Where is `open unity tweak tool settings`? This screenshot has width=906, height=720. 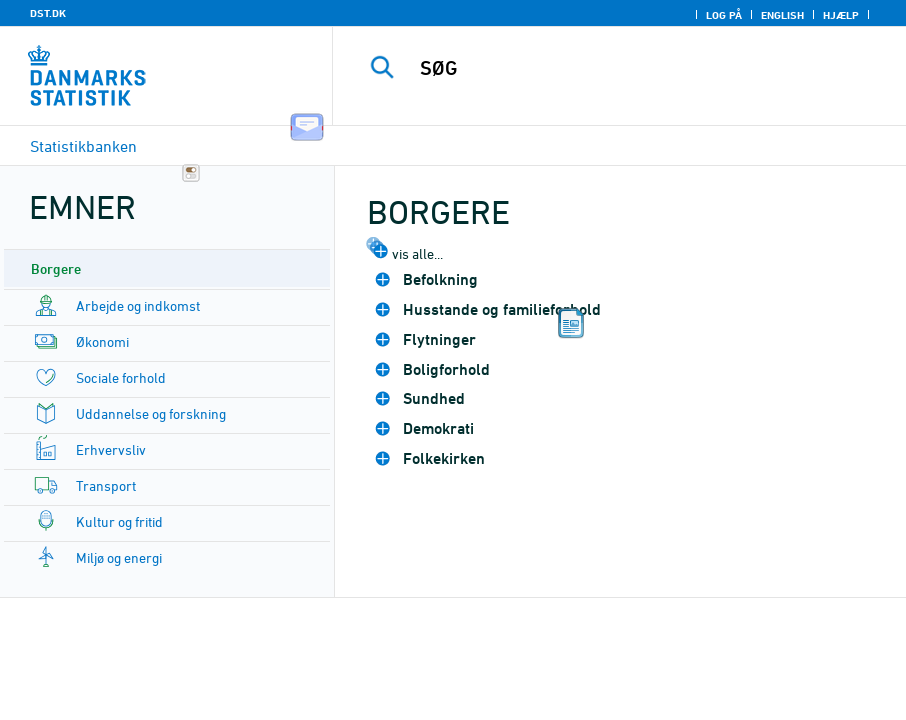 open unity tweak tool settings is located at coordinates (191, 173).